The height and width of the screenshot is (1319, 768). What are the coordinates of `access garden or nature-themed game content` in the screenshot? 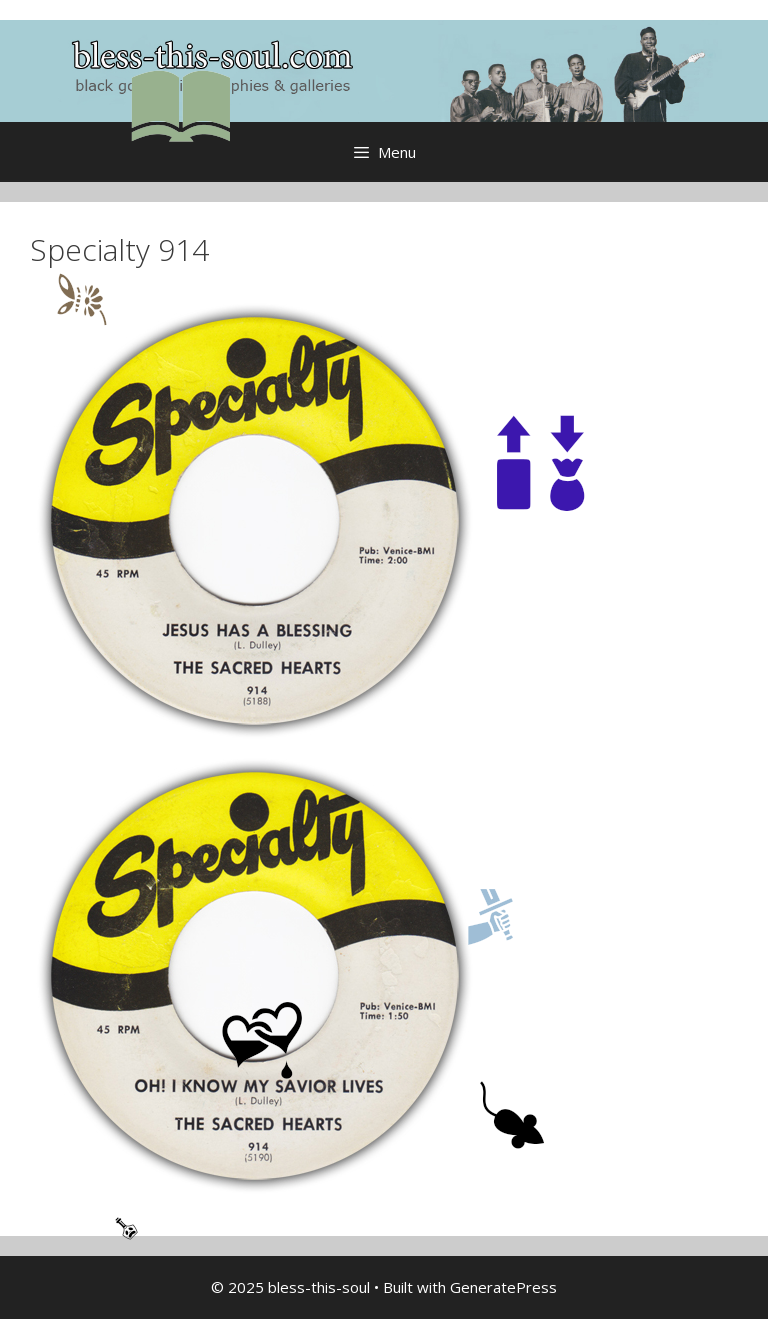 It's located at (81, 299).